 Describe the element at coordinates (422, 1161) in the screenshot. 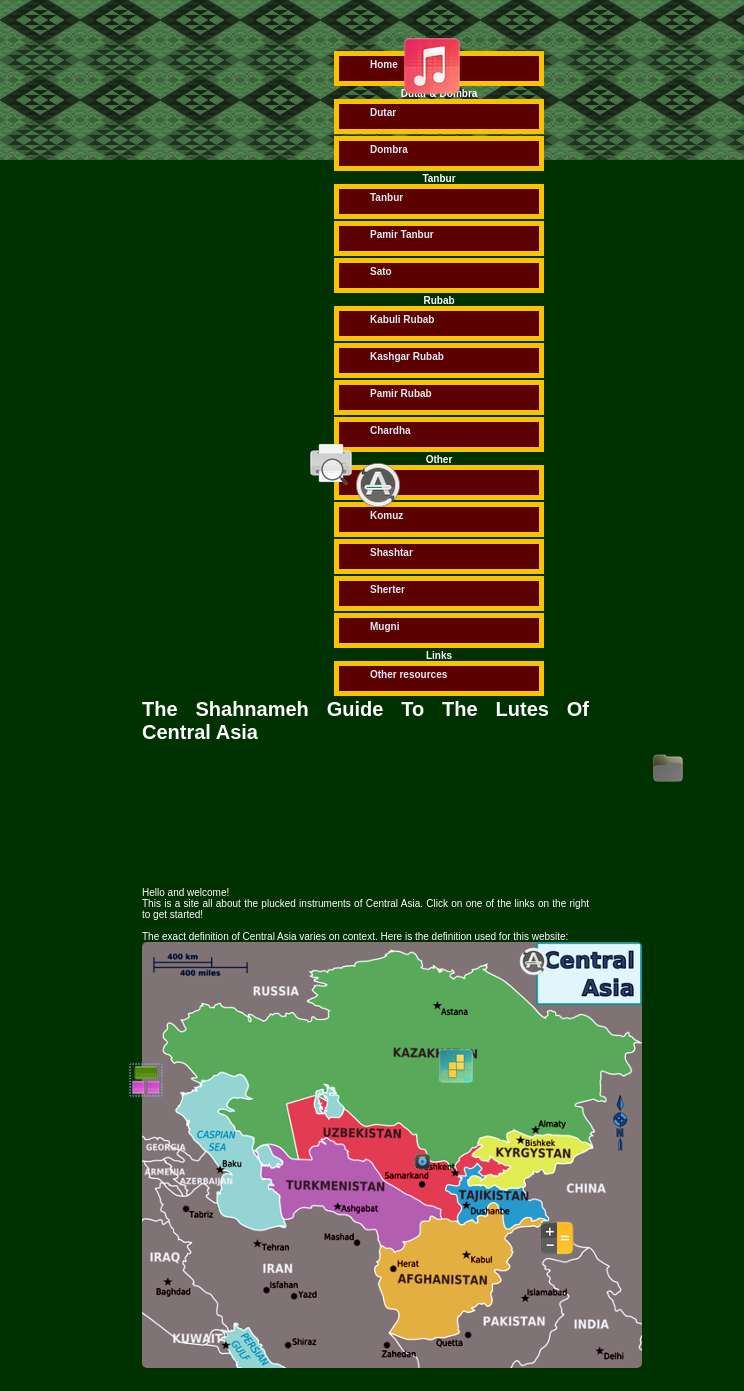

I see `open handbrake video transcoder app` at that location.